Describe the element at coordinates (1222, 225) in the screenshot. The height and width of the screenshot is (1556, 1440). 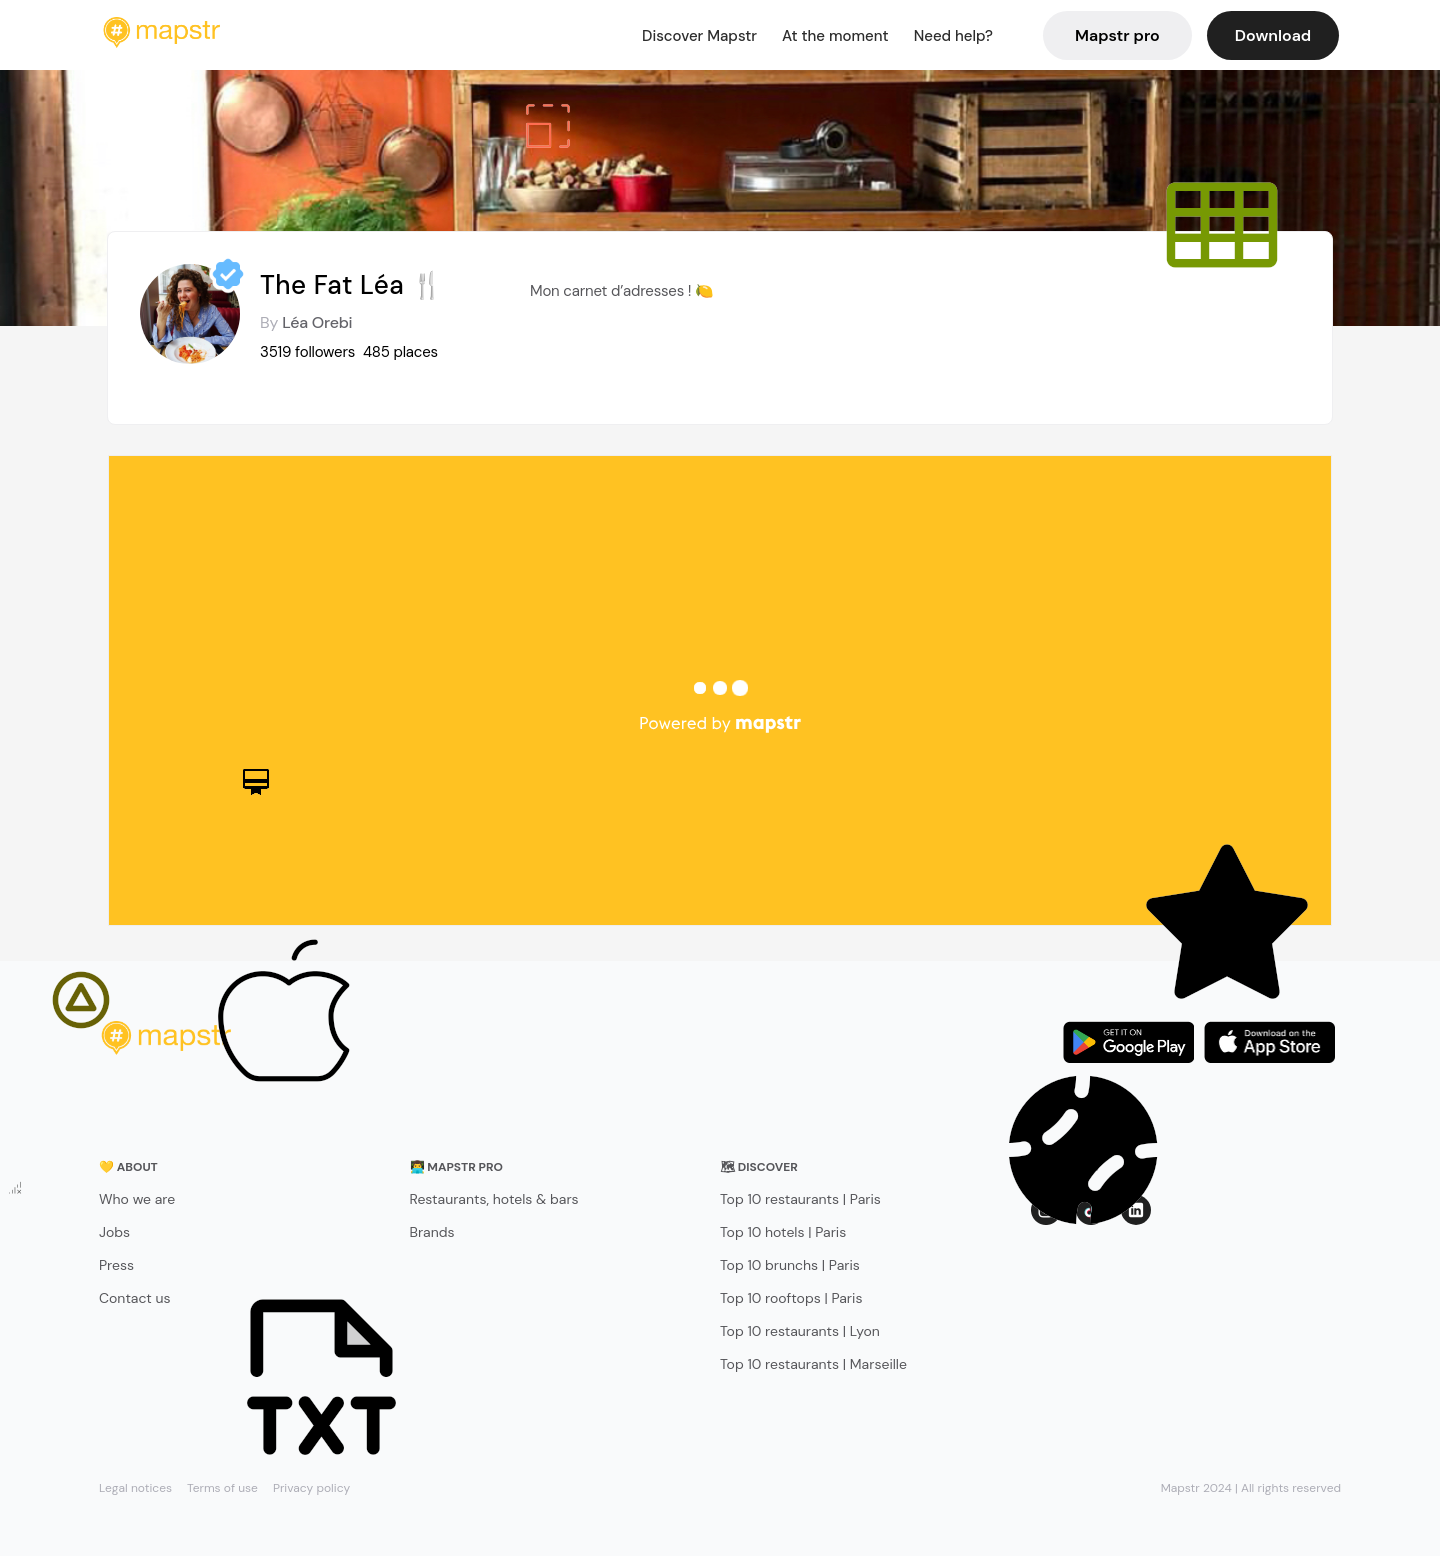
I see `view all apps or menu options` at that location.